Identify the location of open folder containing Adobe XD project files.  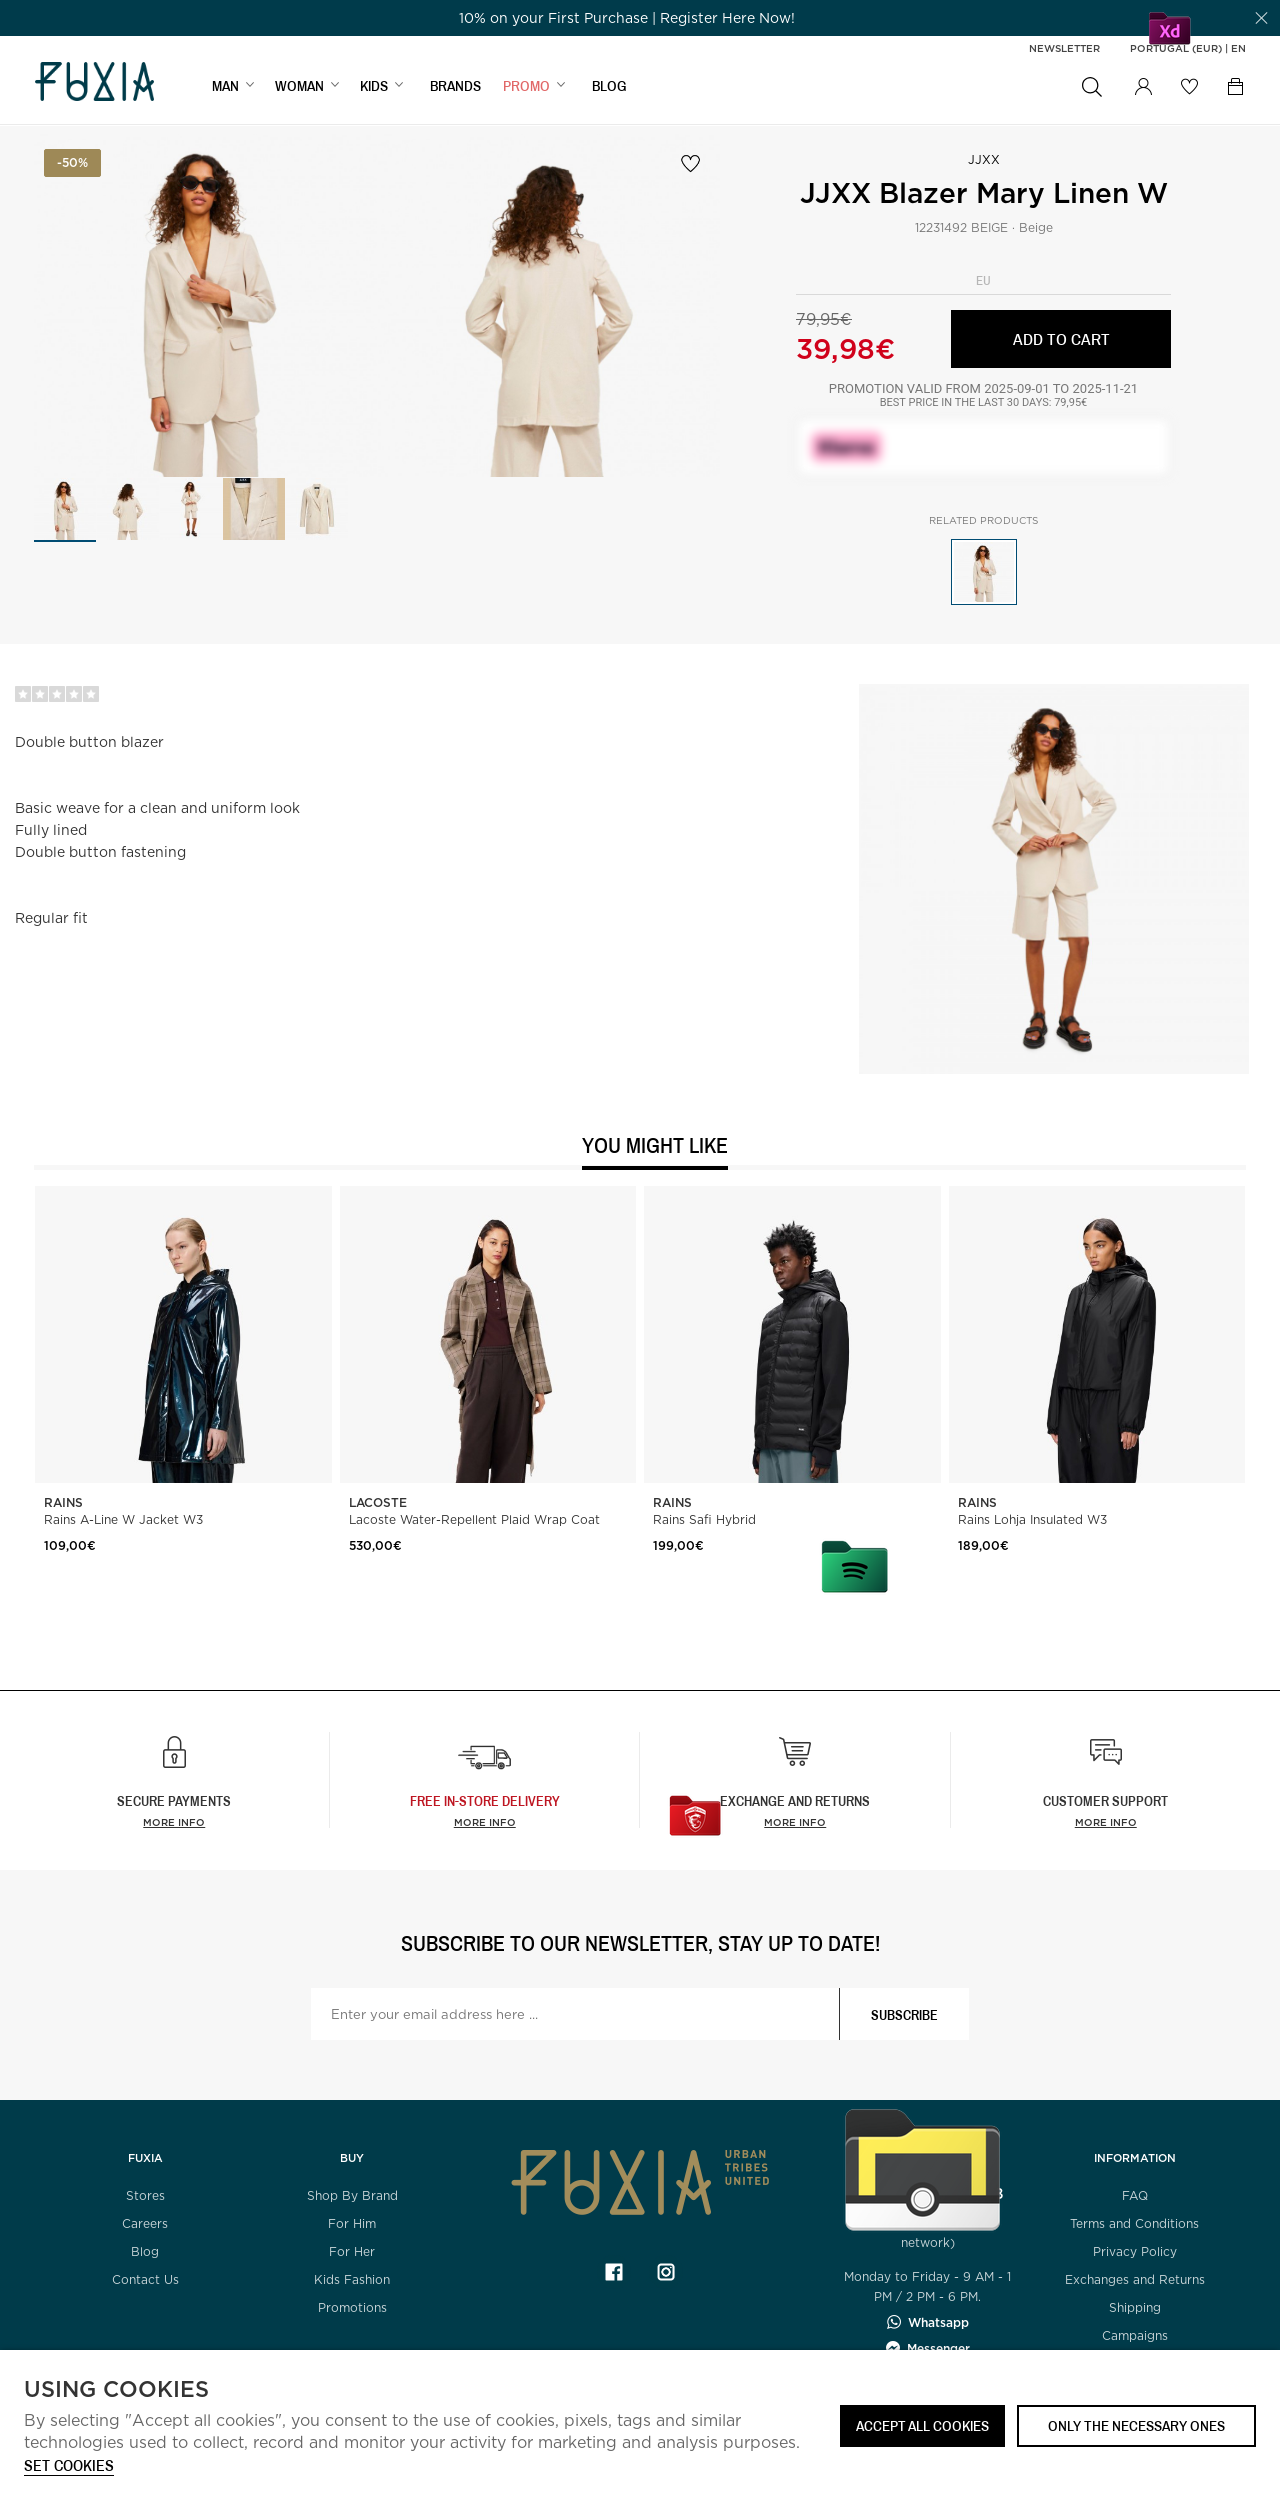
(1169, 29).